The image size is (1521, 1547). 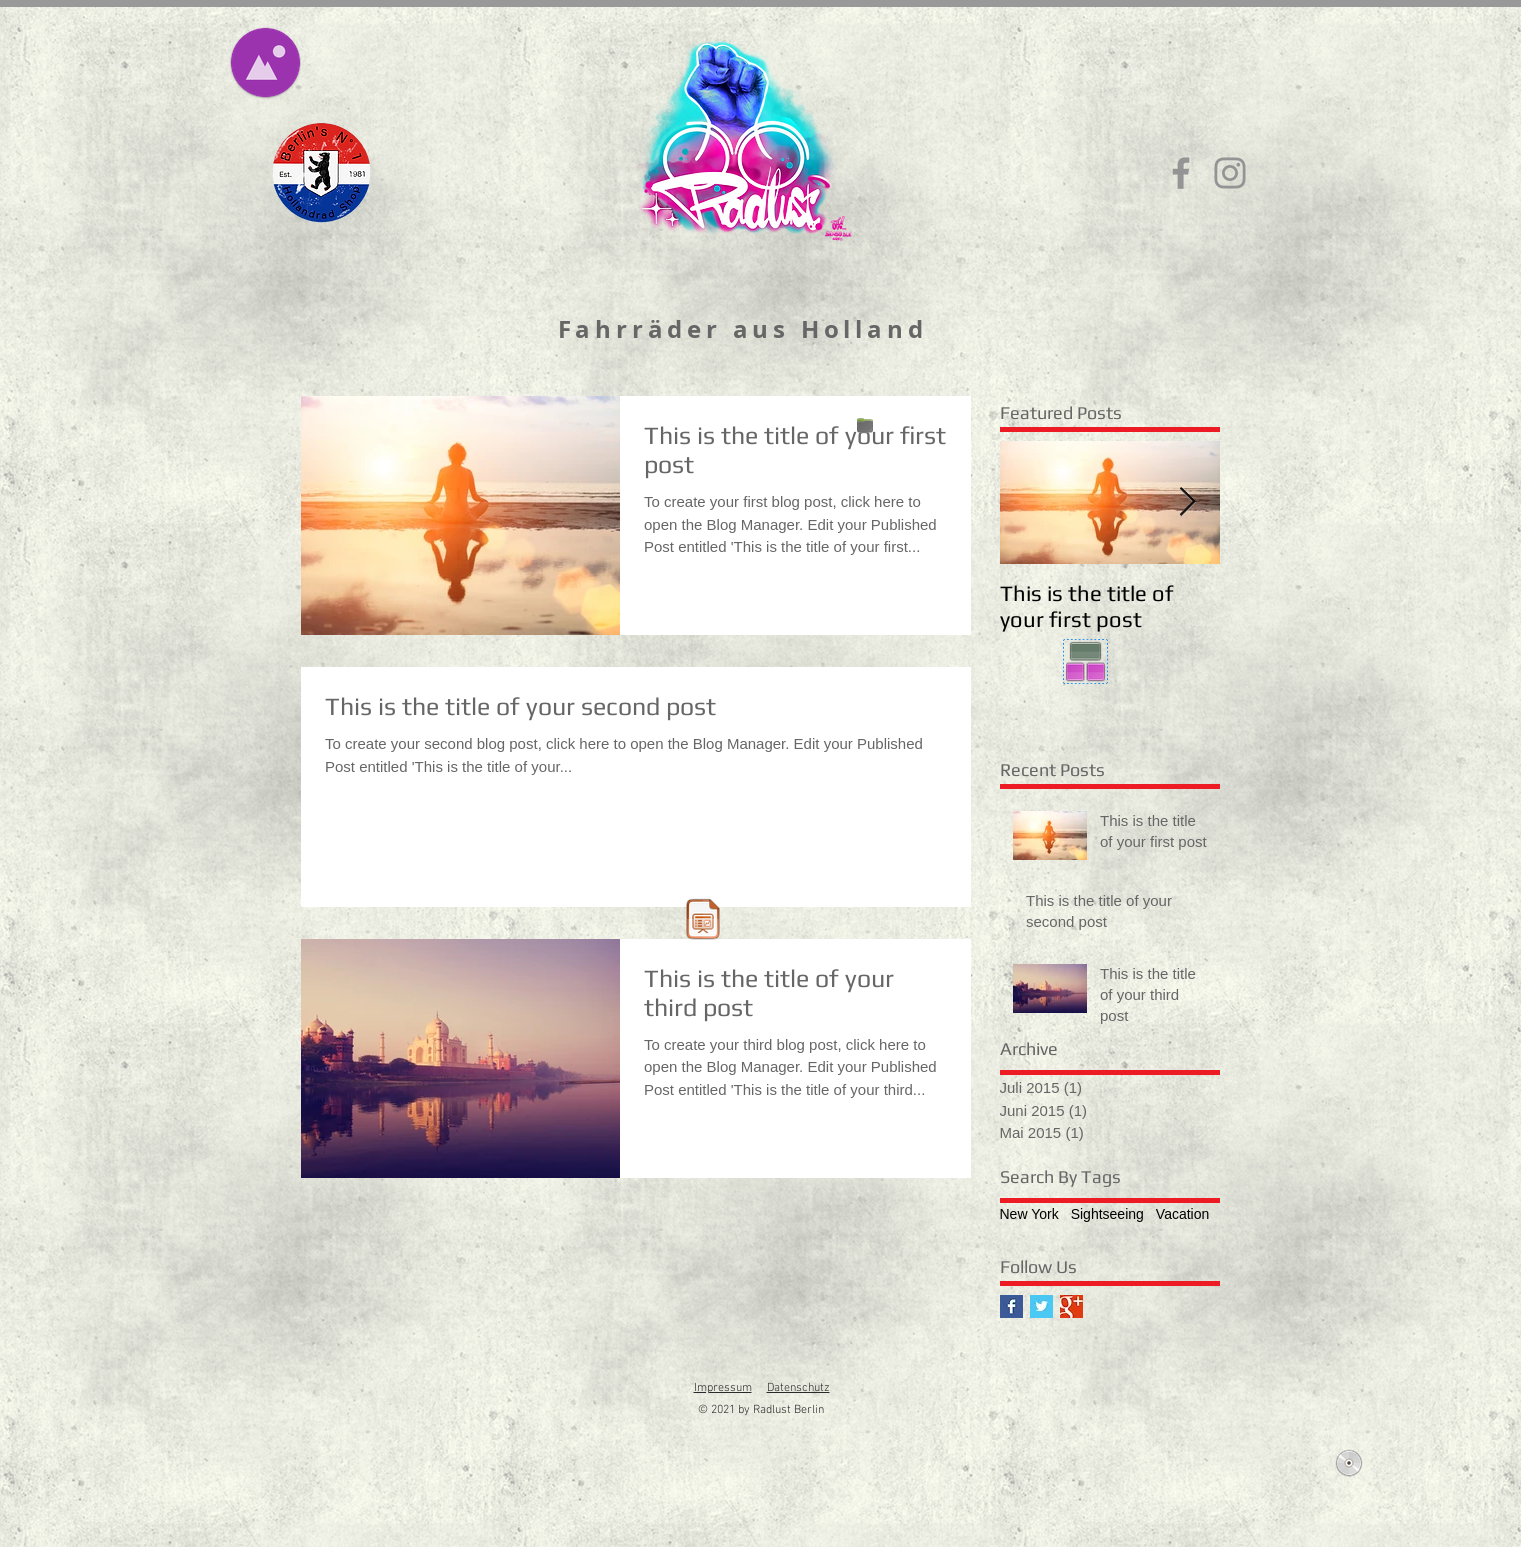 What do you see at coordinates (1085, 661) in the screenshot?
I see `select all items in the current view` at bounding box center [1085, 661].